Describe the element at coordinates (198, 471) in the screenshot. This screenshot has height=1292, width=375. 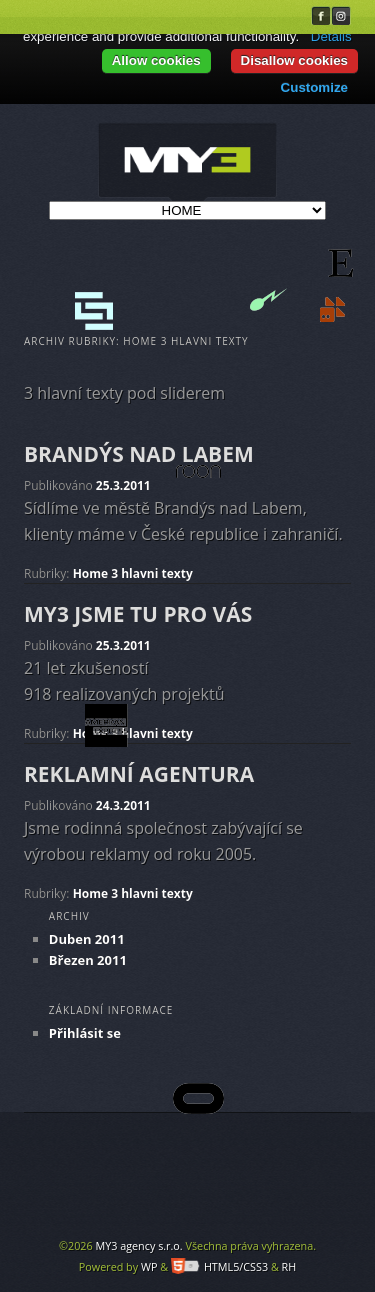
I see `open the roon music player app` at that location.